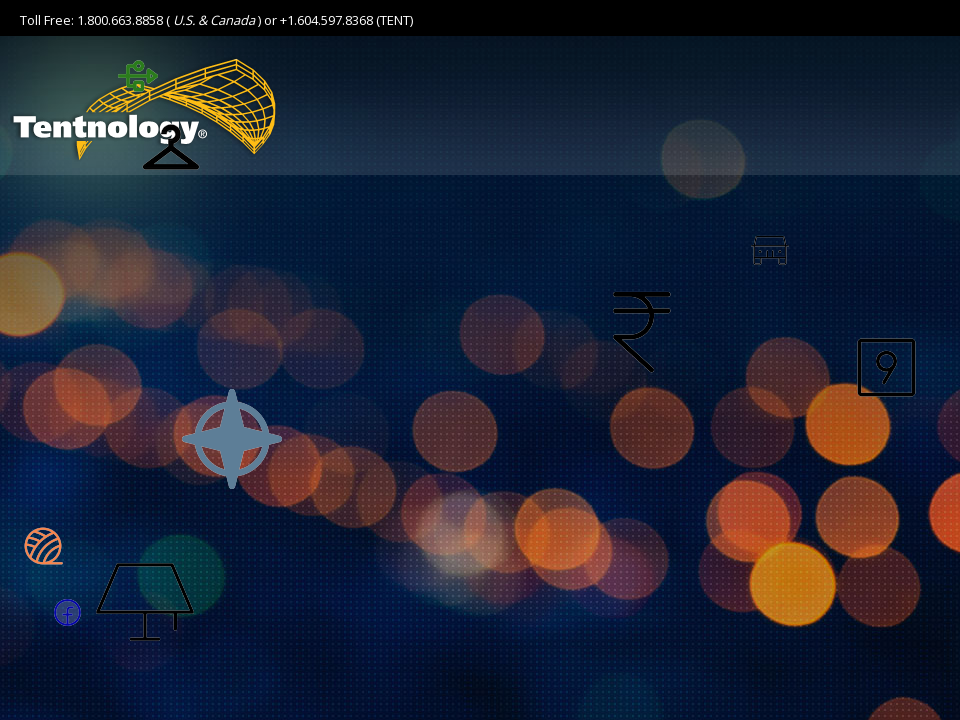 The height and width of the screenshot is (720, 960). Describe the element at coordinates (138, 76) in the screenshot. I see `connect a usb device` at that location.